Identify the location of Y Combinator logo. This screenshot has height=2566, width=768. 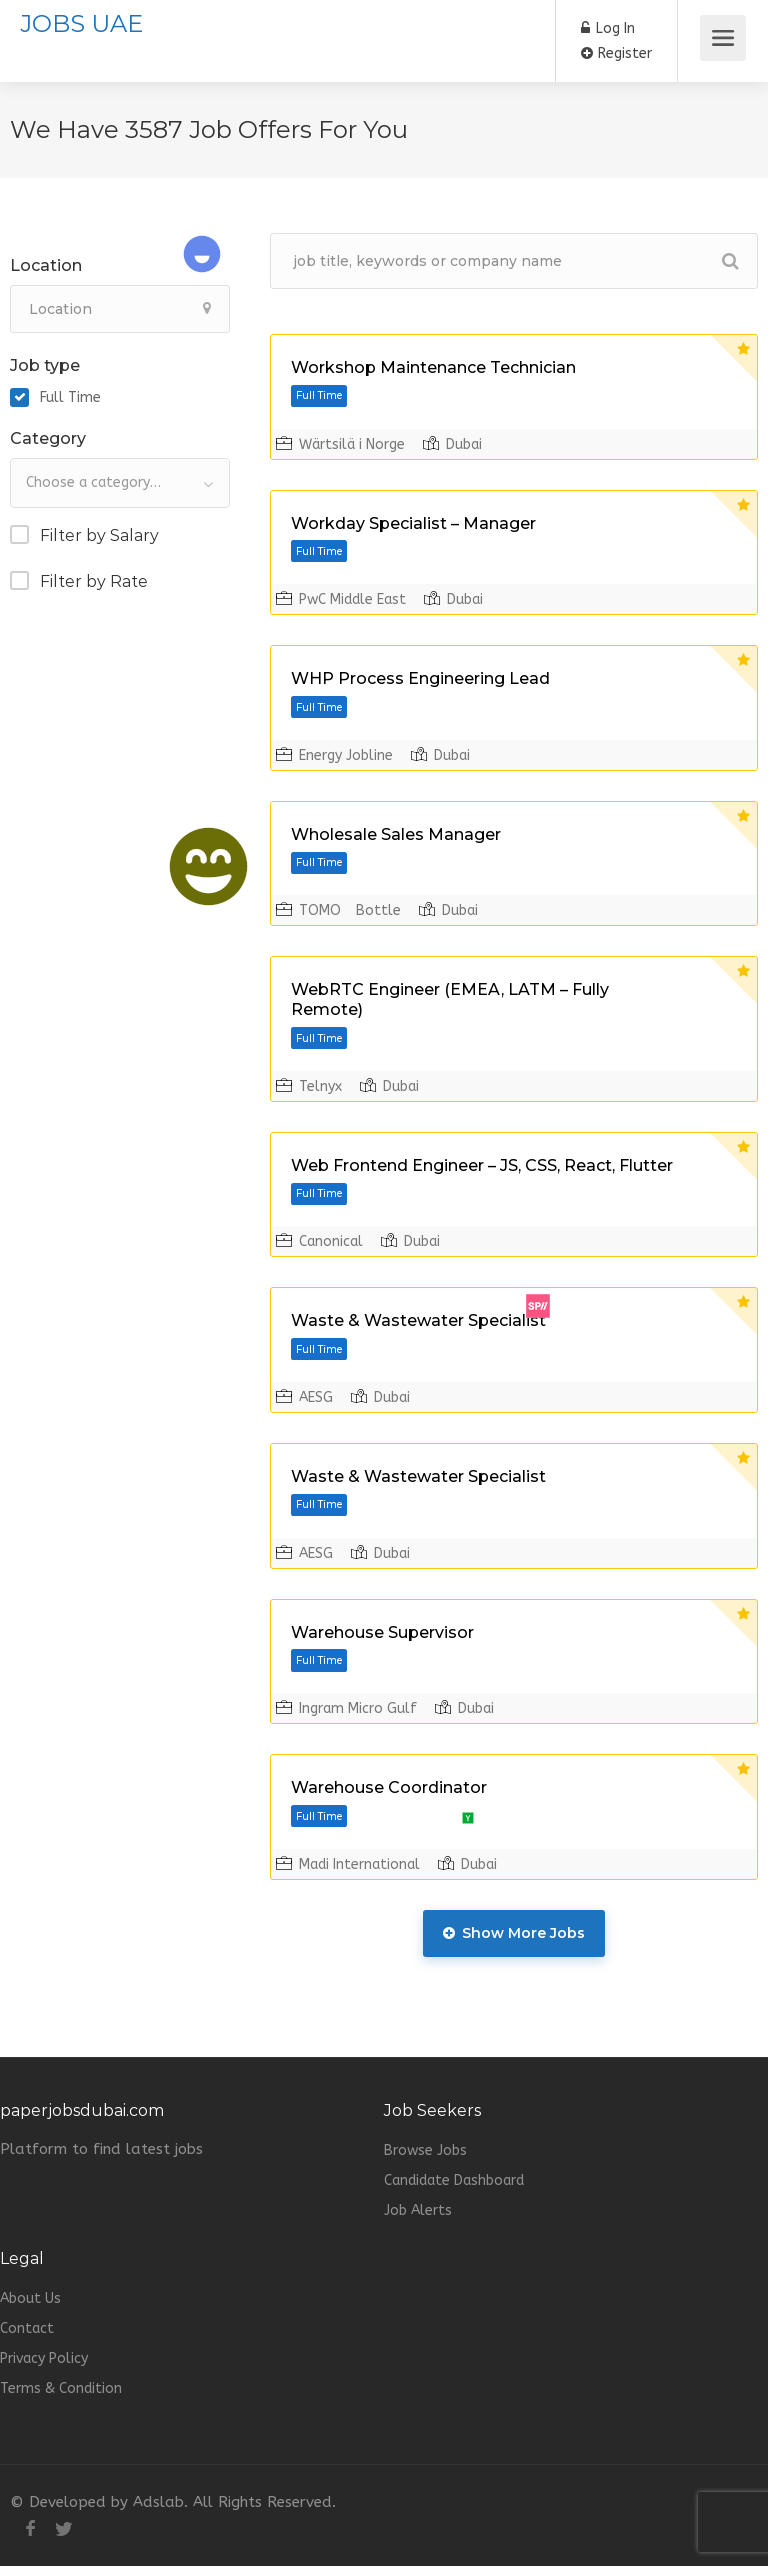
(468, 1818).